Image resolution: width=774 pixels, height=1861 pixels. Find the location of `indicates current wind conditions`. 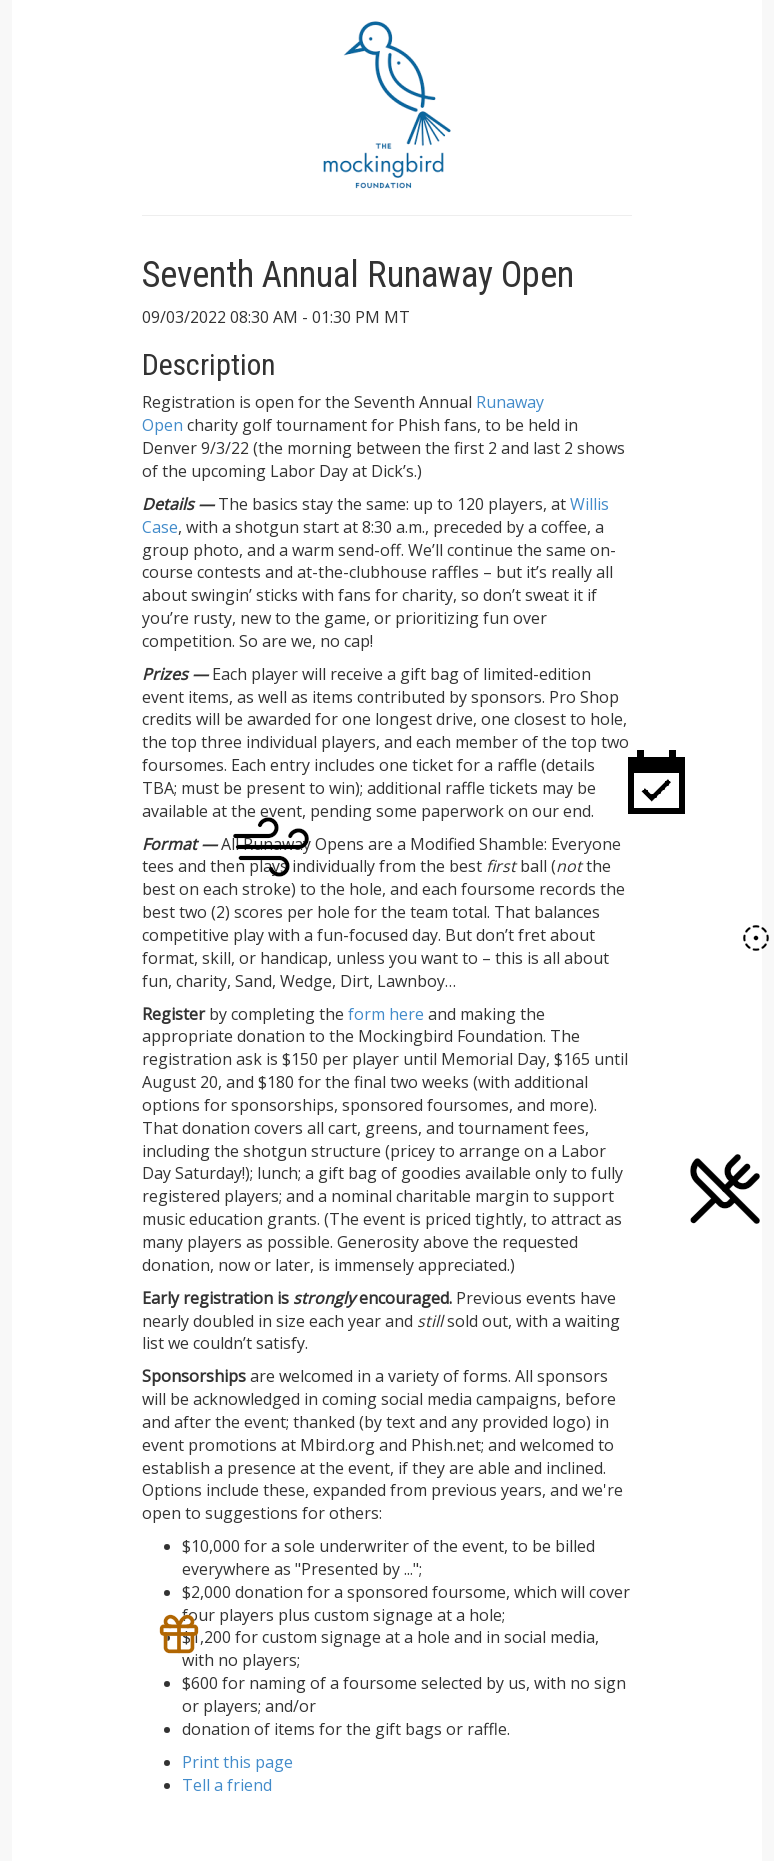

indicates current wind conditions is located at coordinates (271, 847).